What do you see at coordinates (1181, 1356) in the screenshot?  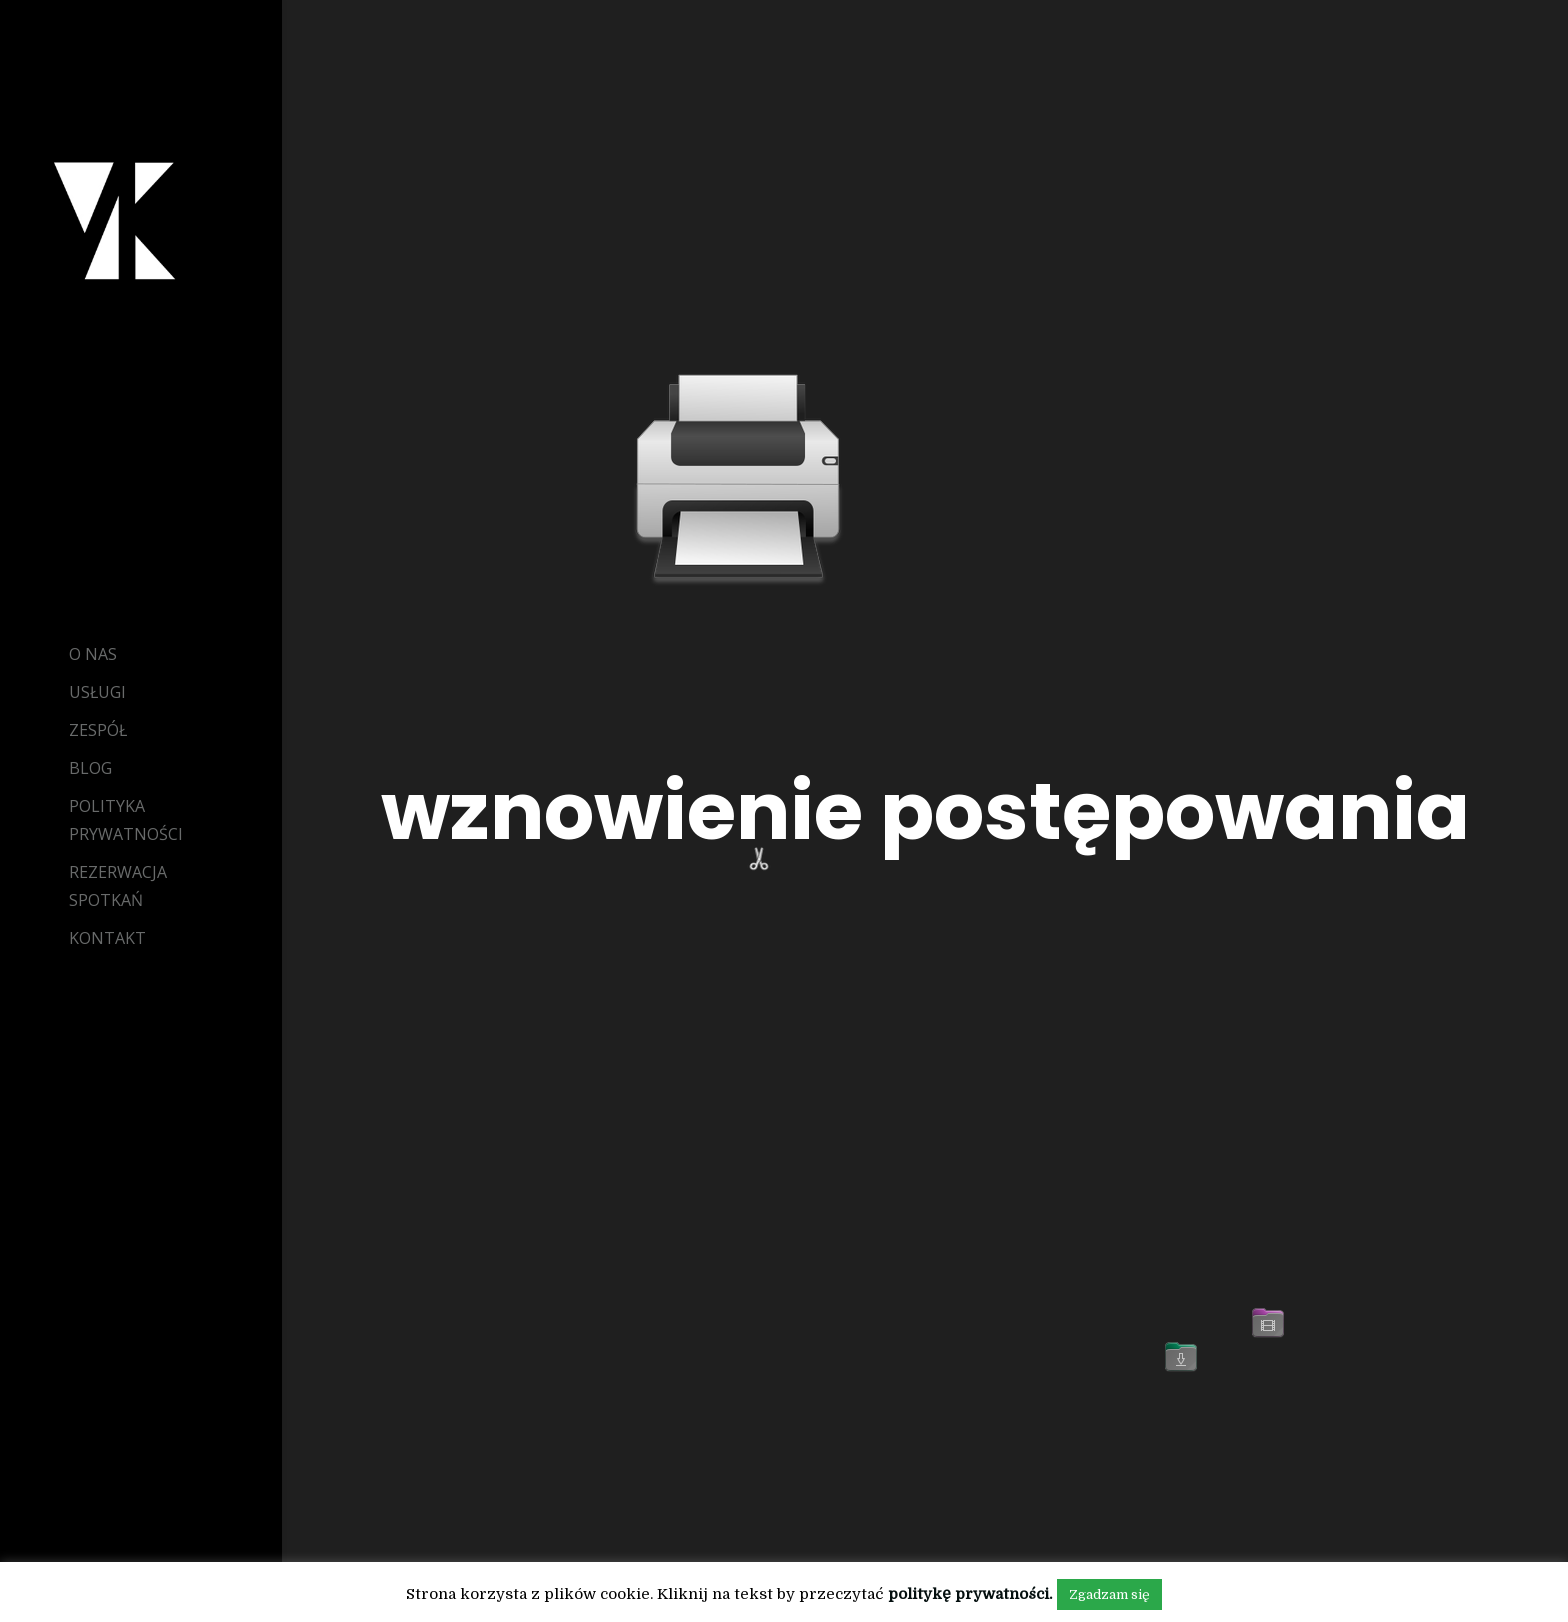 I see `open downloads folder` at bounding box center [1181, 1356].